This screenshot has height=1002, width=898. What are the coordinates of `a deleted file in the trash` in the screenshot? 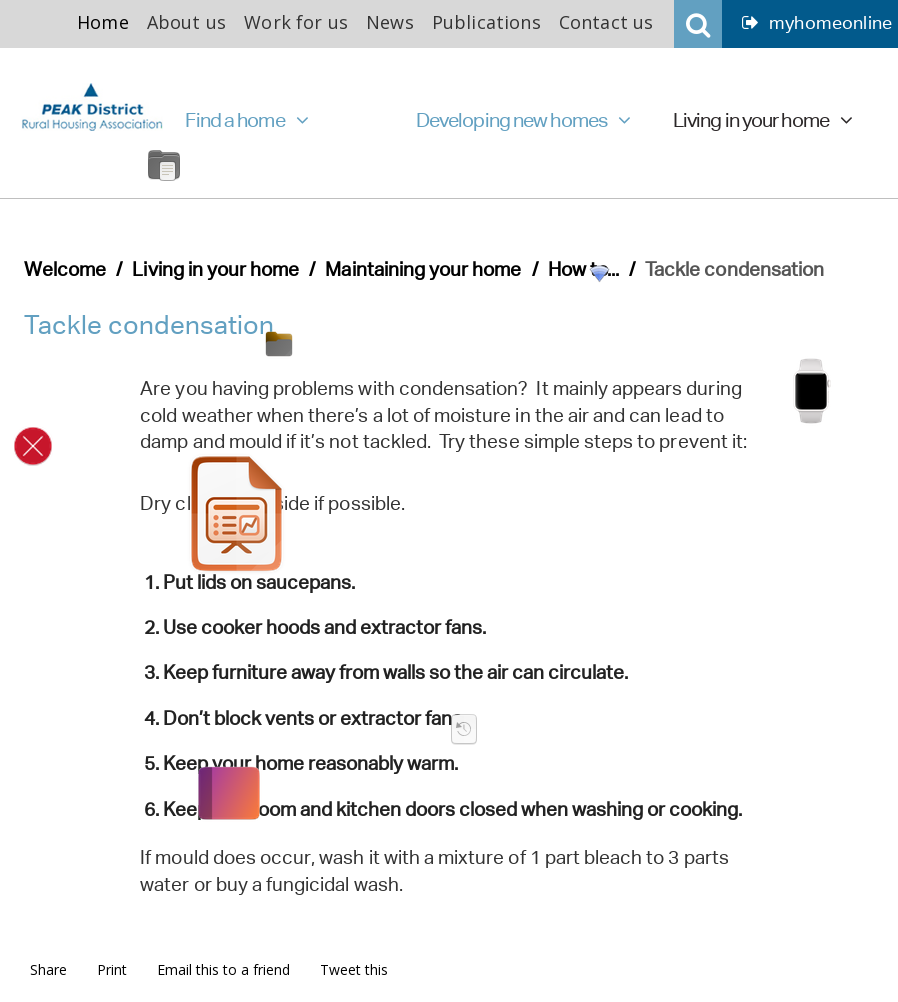 It's located at (464, 729).